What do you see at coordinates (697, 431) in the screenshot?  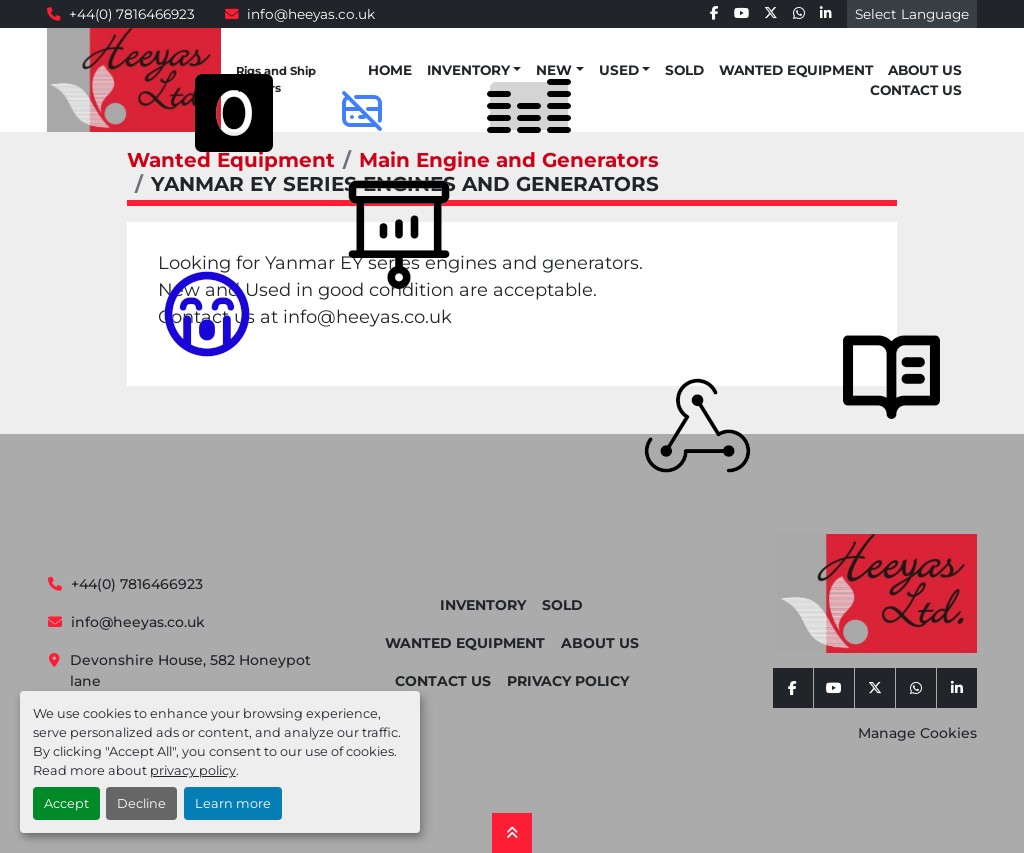 I see `configure webhook integrations` at bounding box center [697, 431].